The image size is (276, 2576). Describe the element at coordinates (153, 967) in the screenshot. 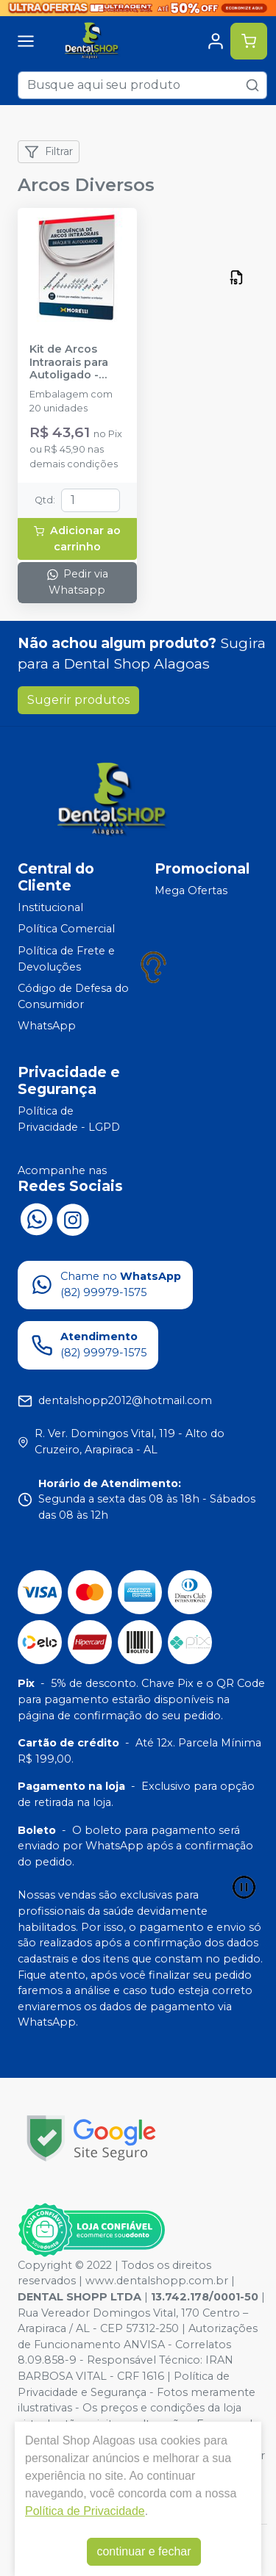

I see `access audio or hearing settings` at that location.